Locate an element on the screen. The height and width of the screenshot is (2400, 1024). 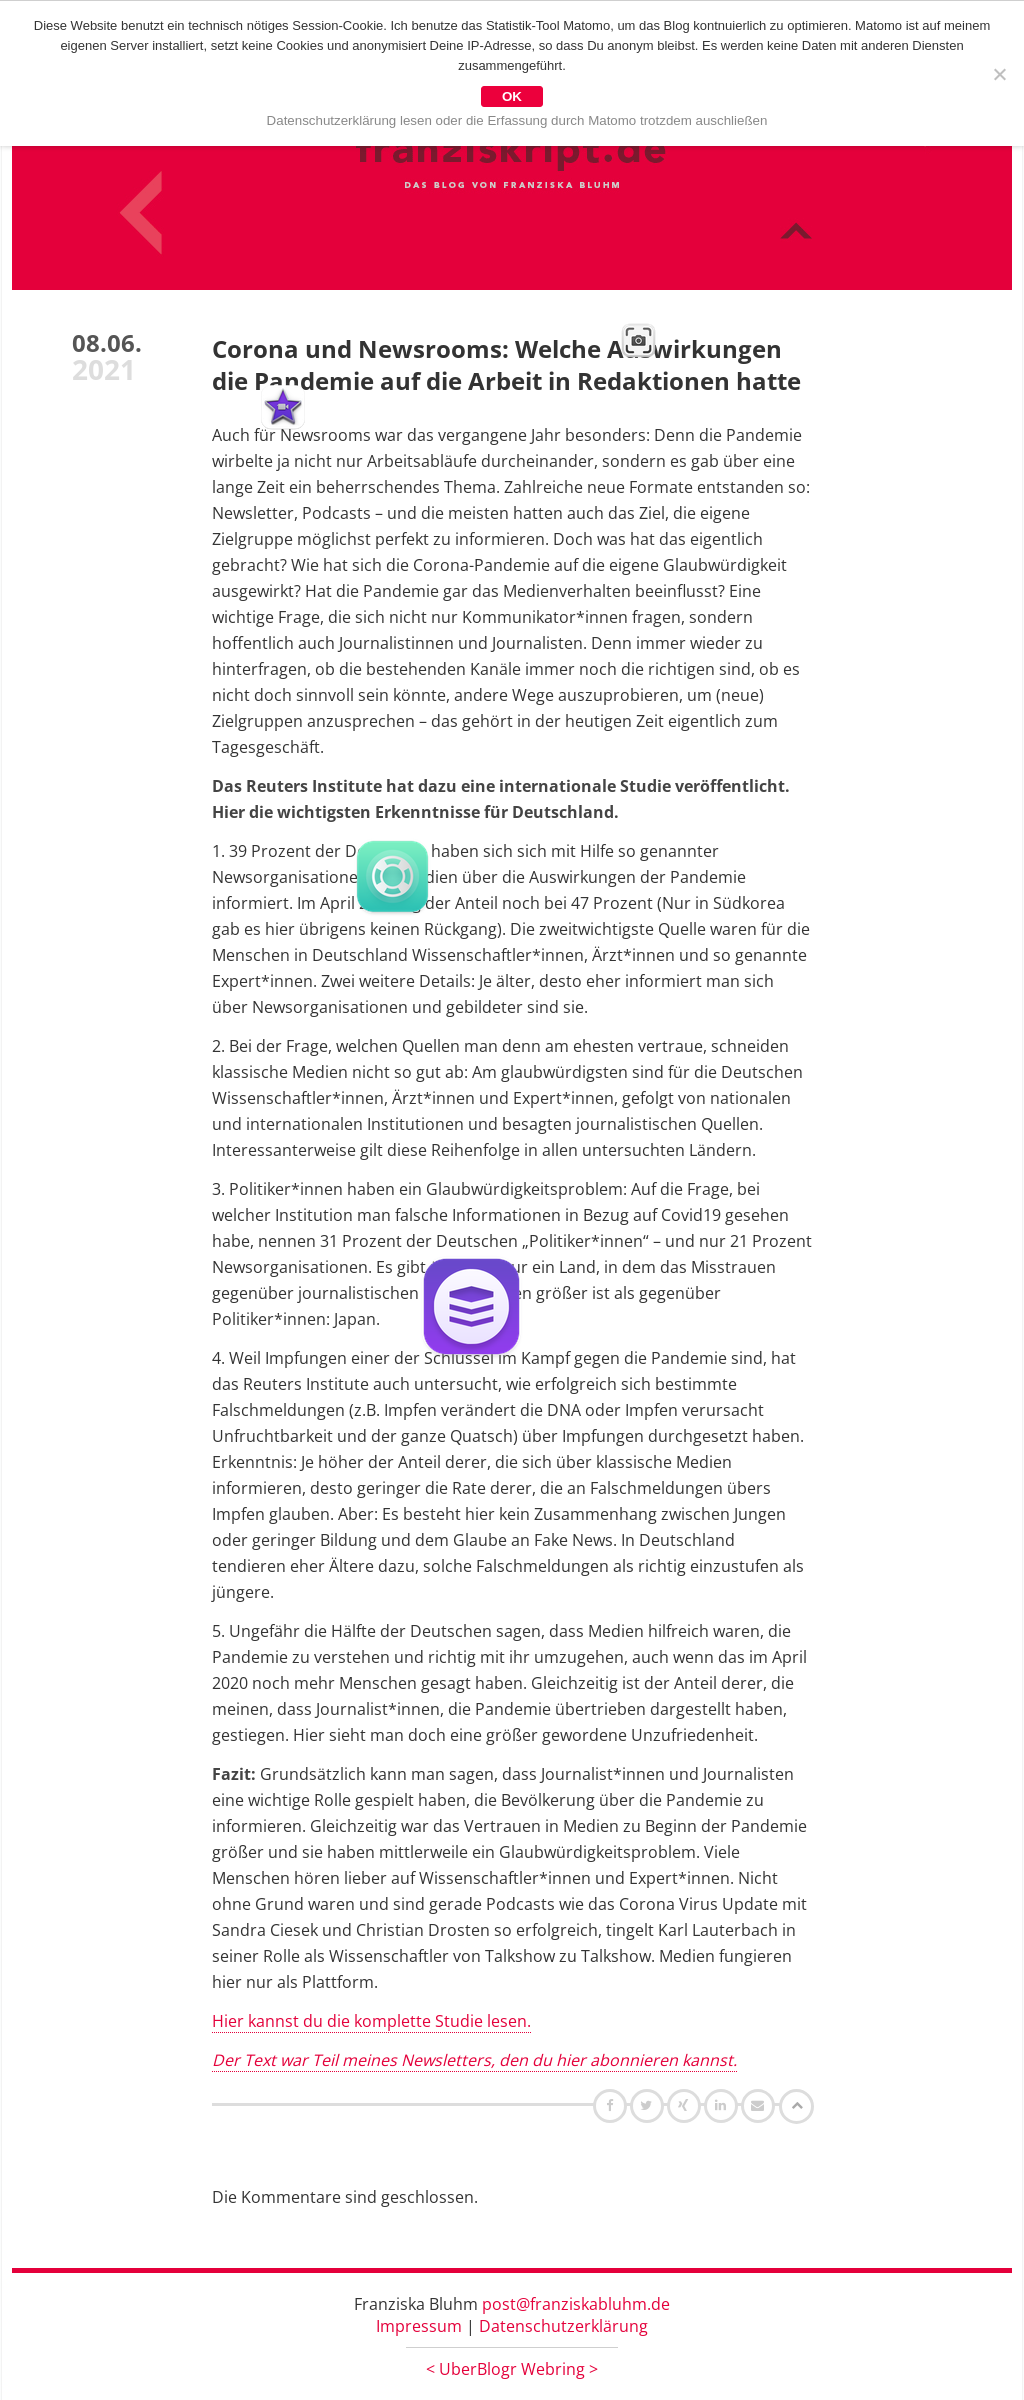
open stack app for organizing files or content is located at coordinates (471, 1306).